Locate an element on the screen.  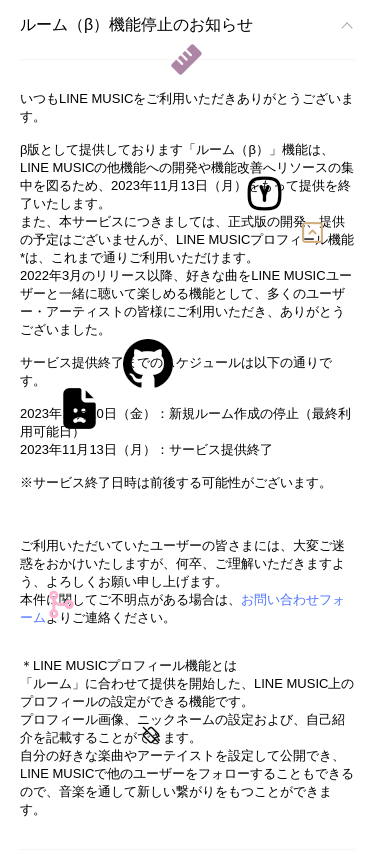
open GitHub repository is located at coordinates (148, 364).